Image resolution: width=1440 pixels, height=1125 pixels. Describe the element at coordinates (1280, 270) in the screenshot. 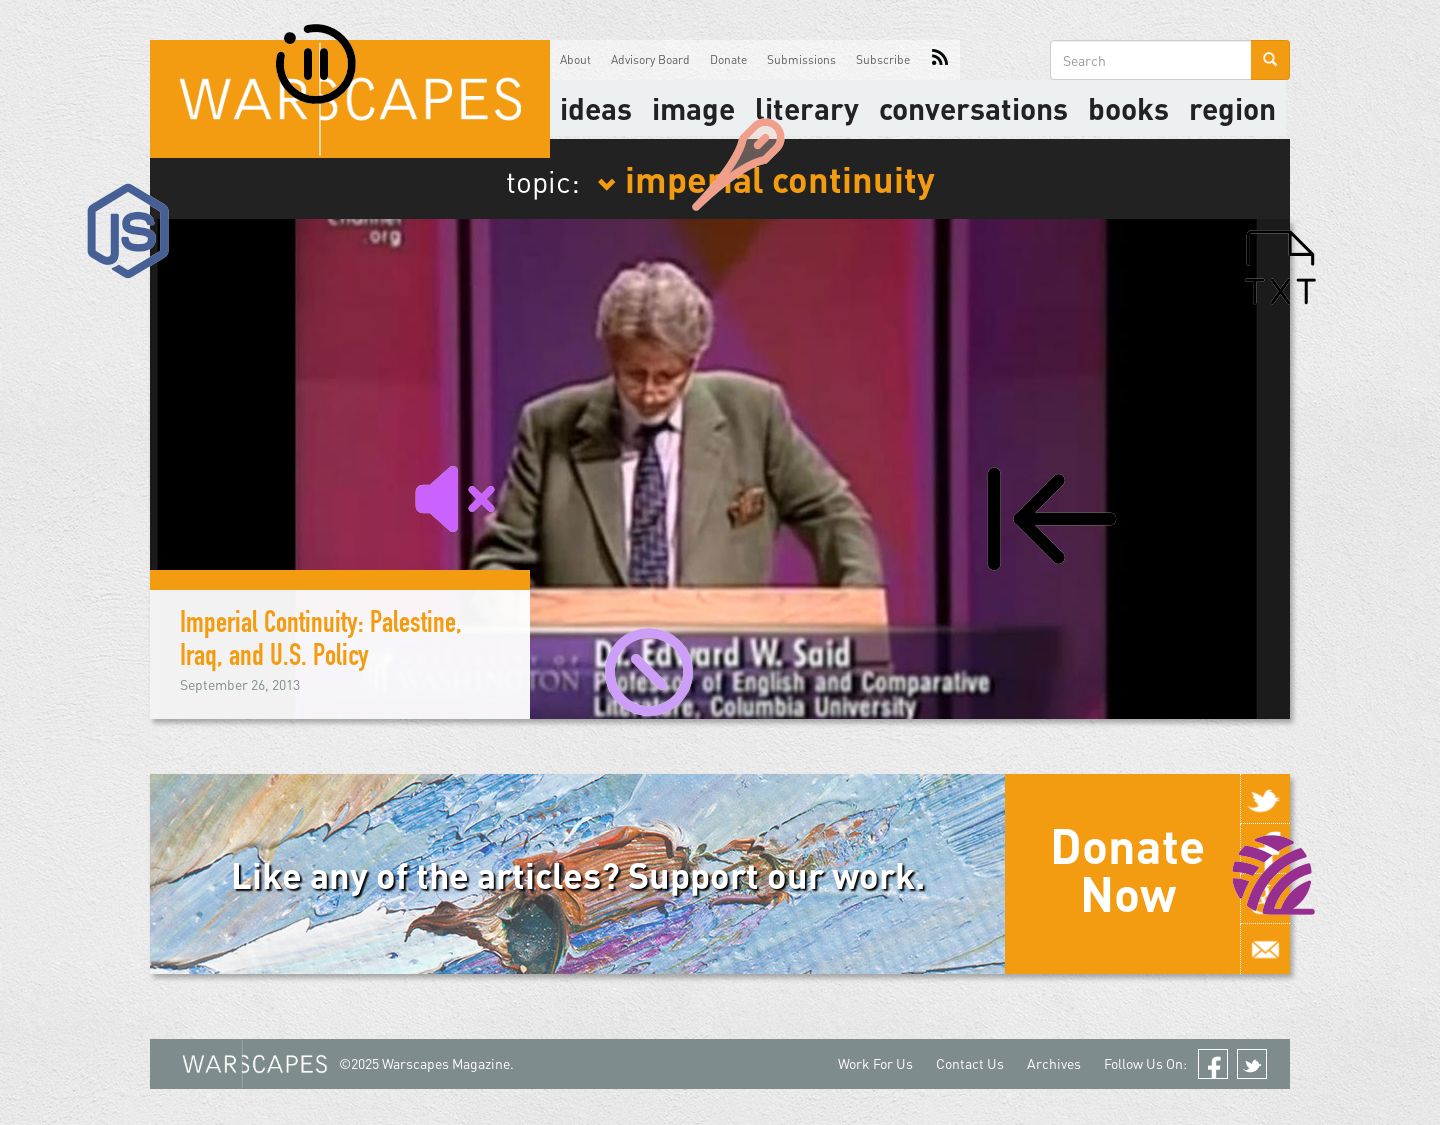

I see `open a text file` at that location.